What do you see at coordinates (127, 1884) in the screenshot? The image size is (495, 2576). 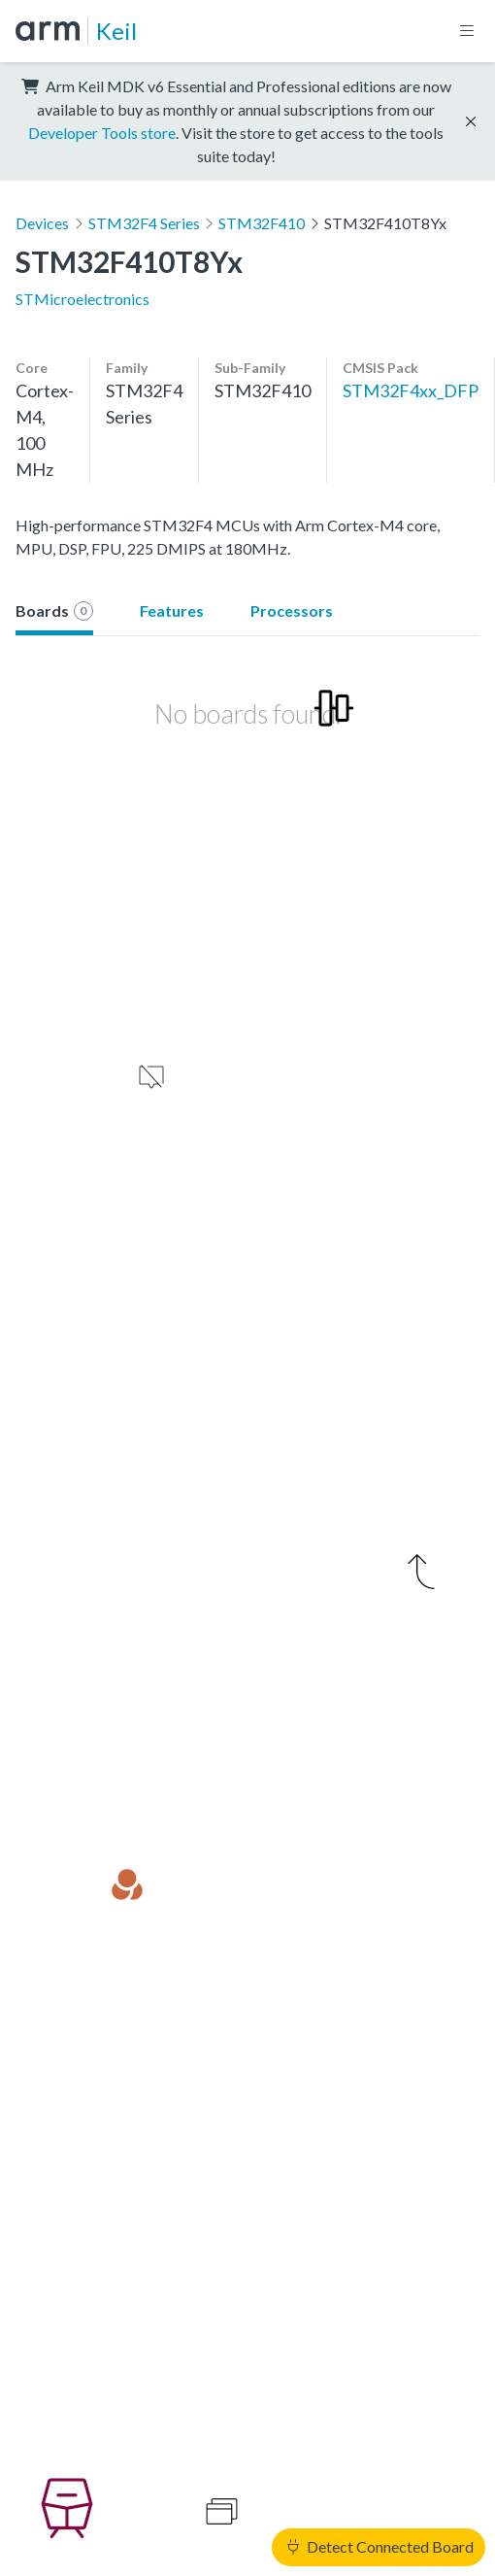 I see `apply filters to refine results` at bounding box center [127, 1884].